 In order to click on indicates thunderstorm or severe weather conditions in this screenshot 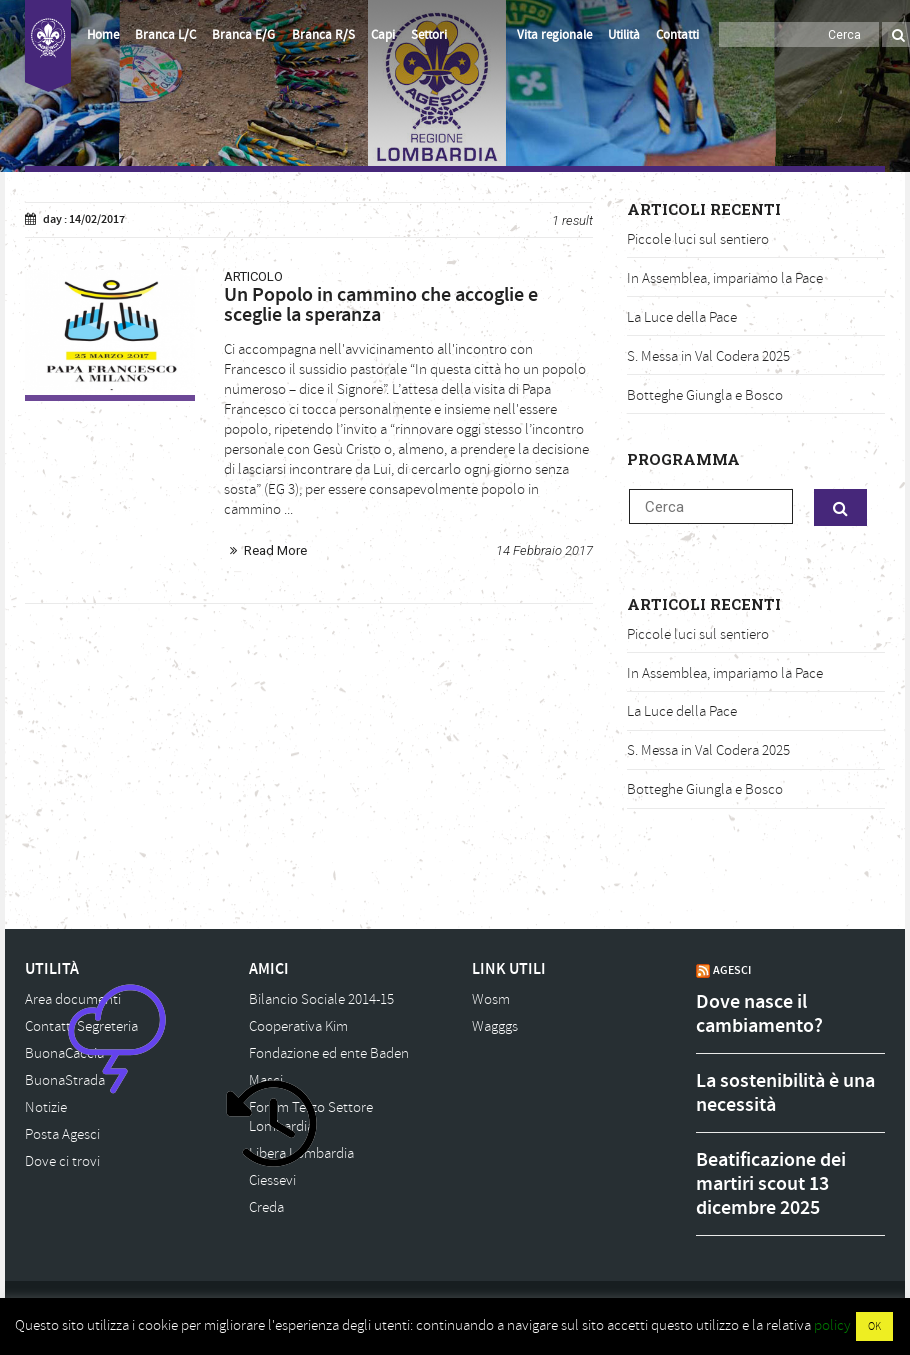, I will do `click(117, 1037)`.